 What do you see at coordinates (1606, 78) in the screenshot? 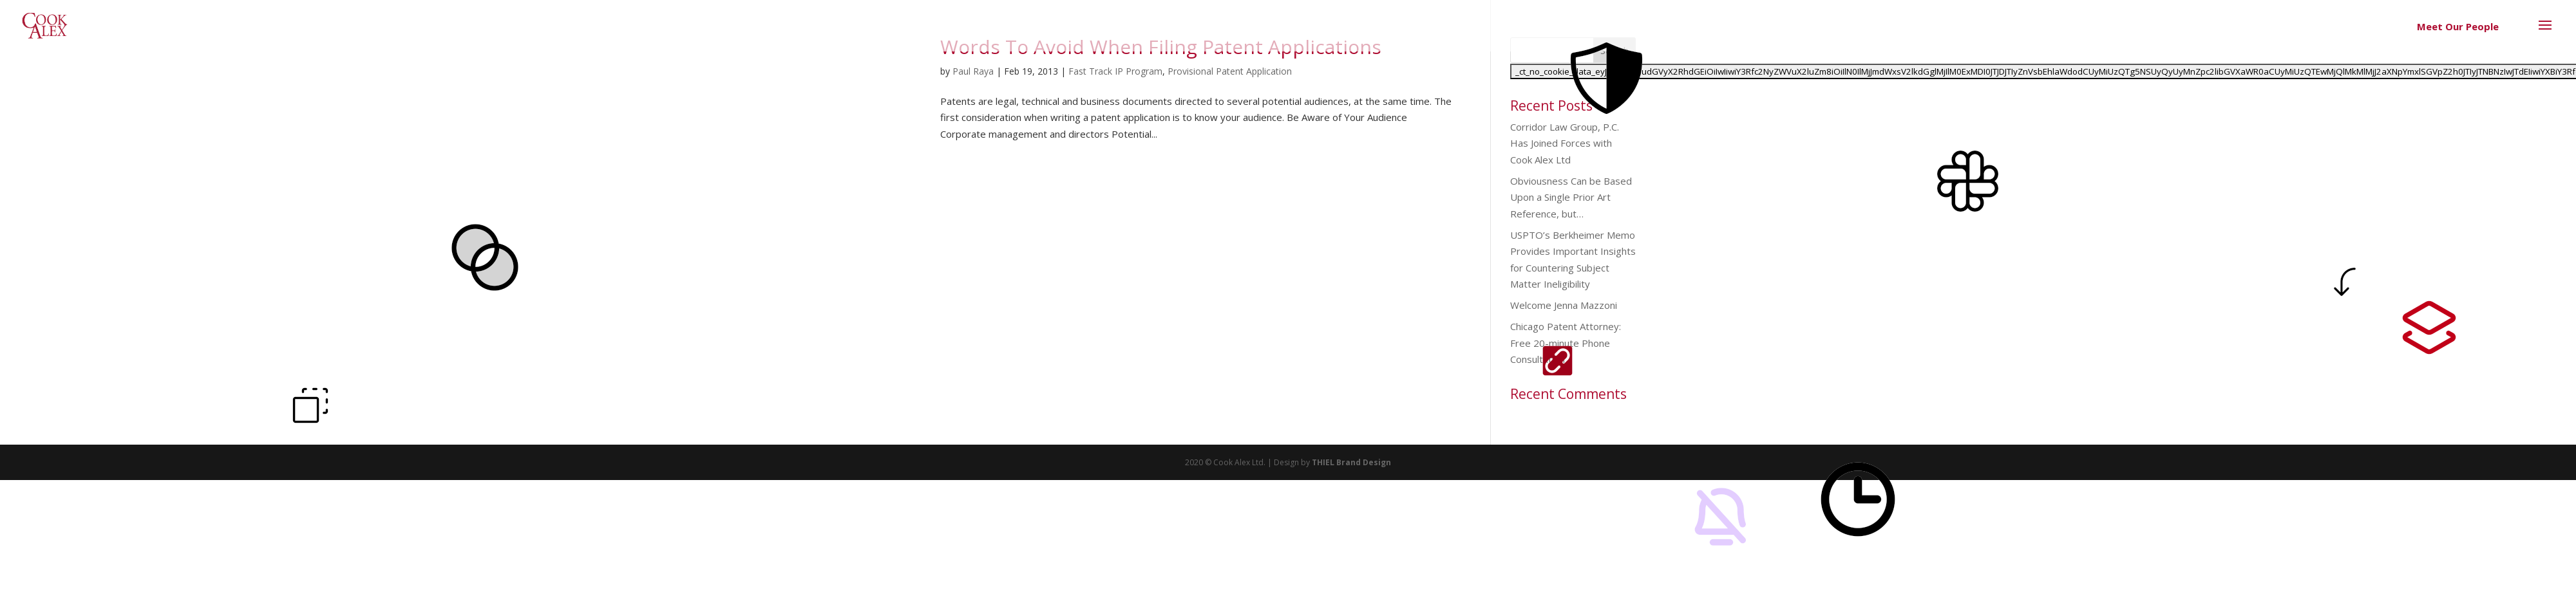
I see `indicates partial security or protection status` at bounding box center [1606, 78].